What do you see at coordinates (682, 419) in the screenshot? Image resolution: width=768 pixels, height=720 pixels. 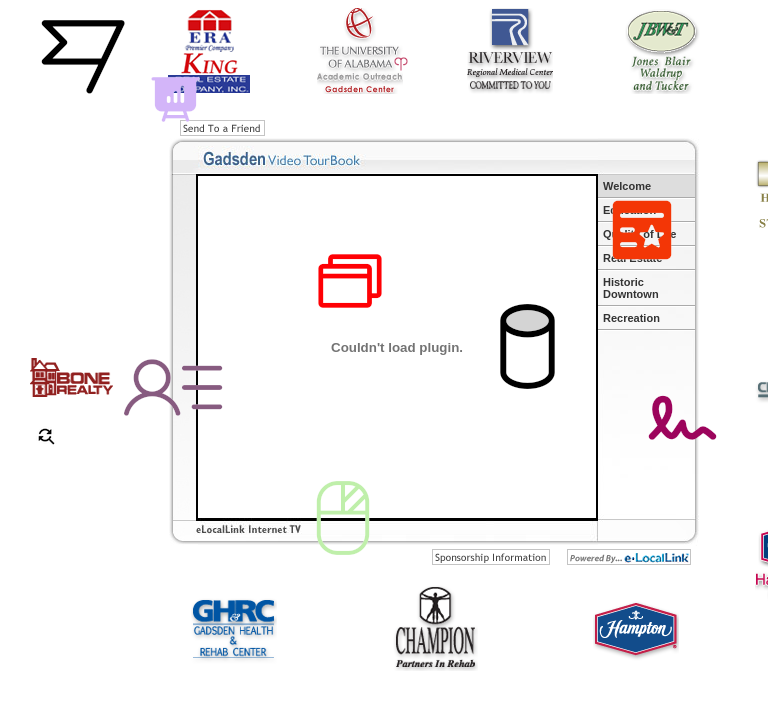 I see `add your signature to a document` at bounding box center [682, 419].